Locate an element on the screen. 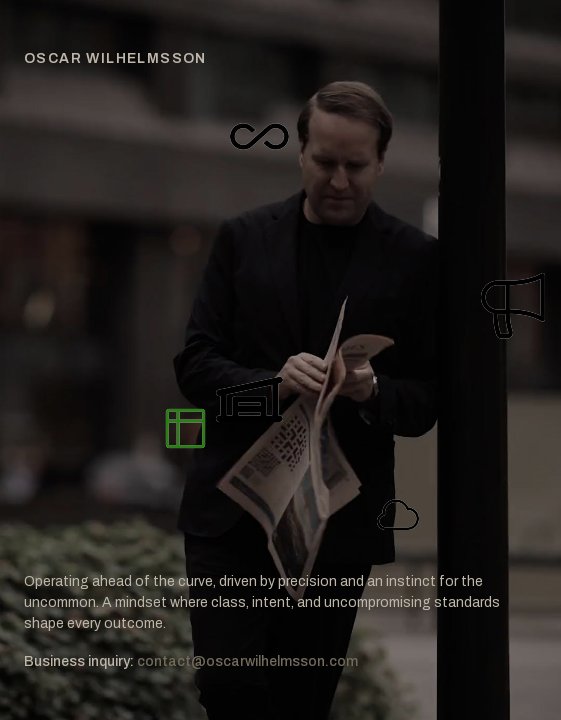 This screenshot has width=561, height=720. view data in table format is located at coordinates (185, 428).